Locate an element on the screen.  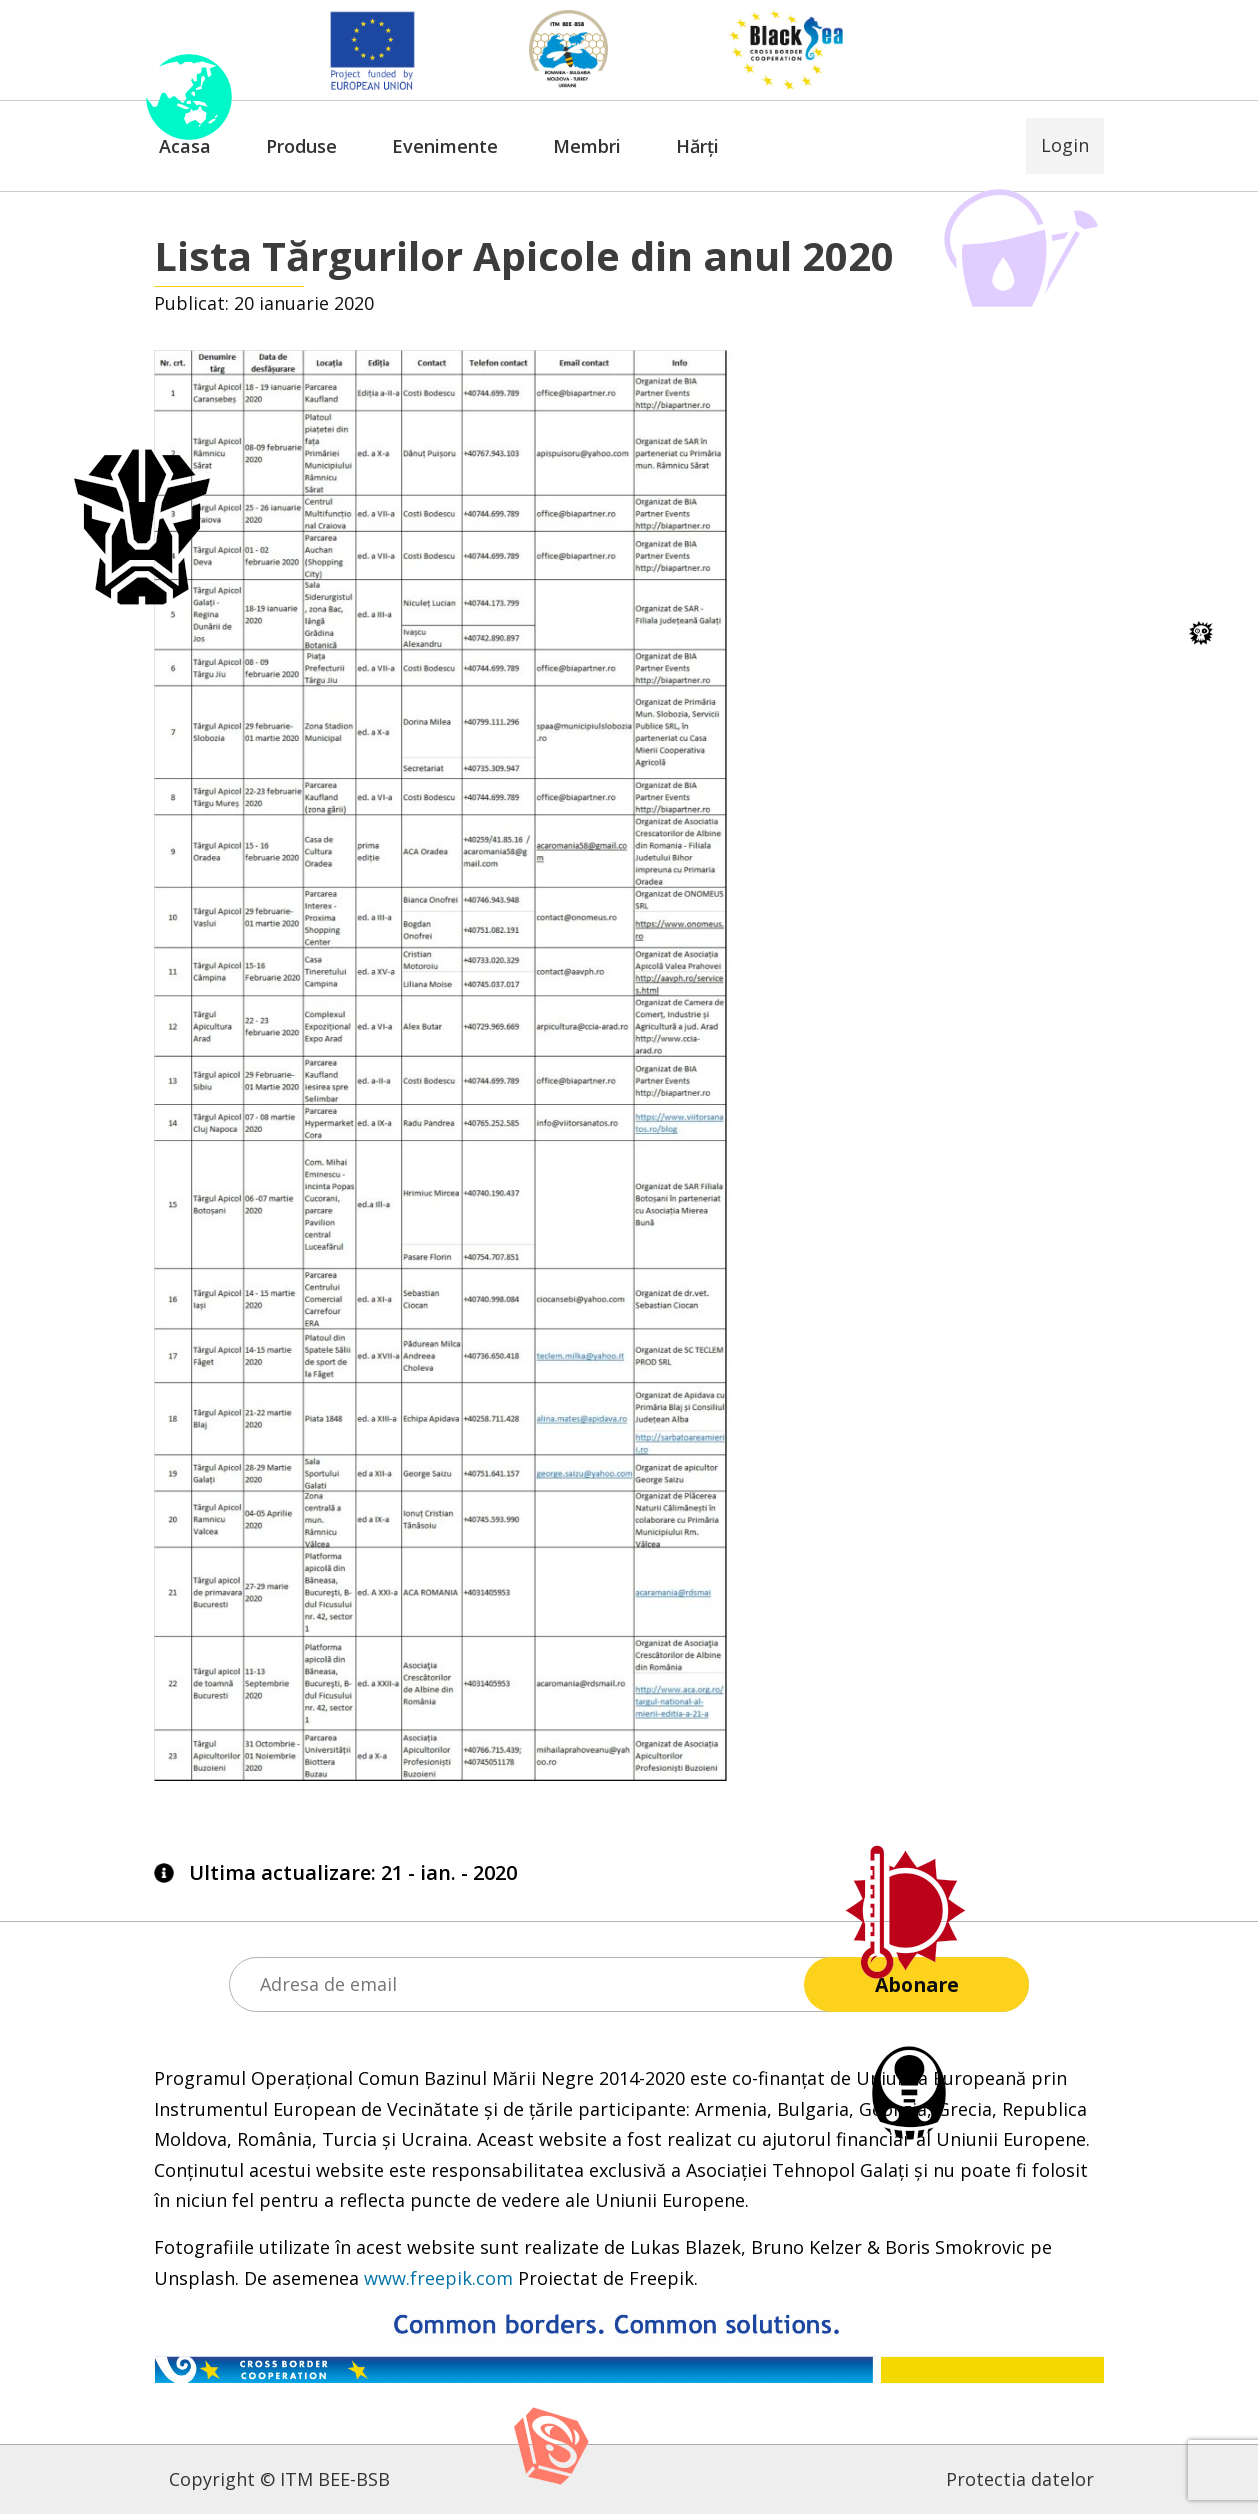
access rune or magic stone inventory is located at coordinates (550, 2446).